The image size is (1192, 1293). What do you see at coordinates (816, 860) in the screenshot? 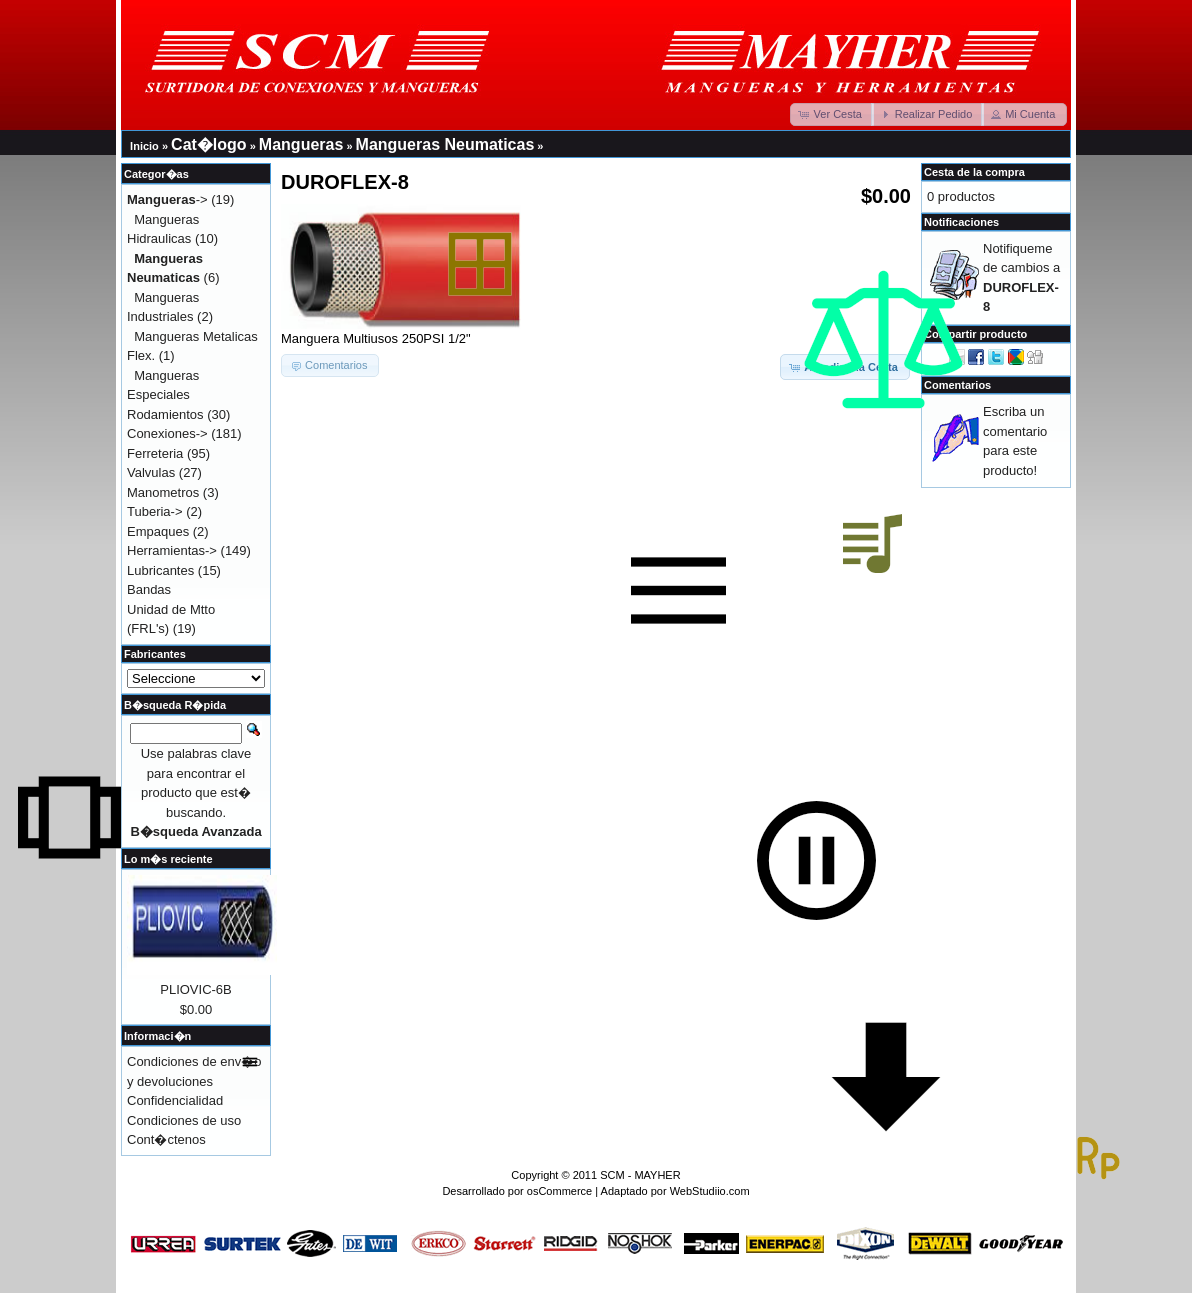
I see `pause media playback` at bounding box center [816, 860].